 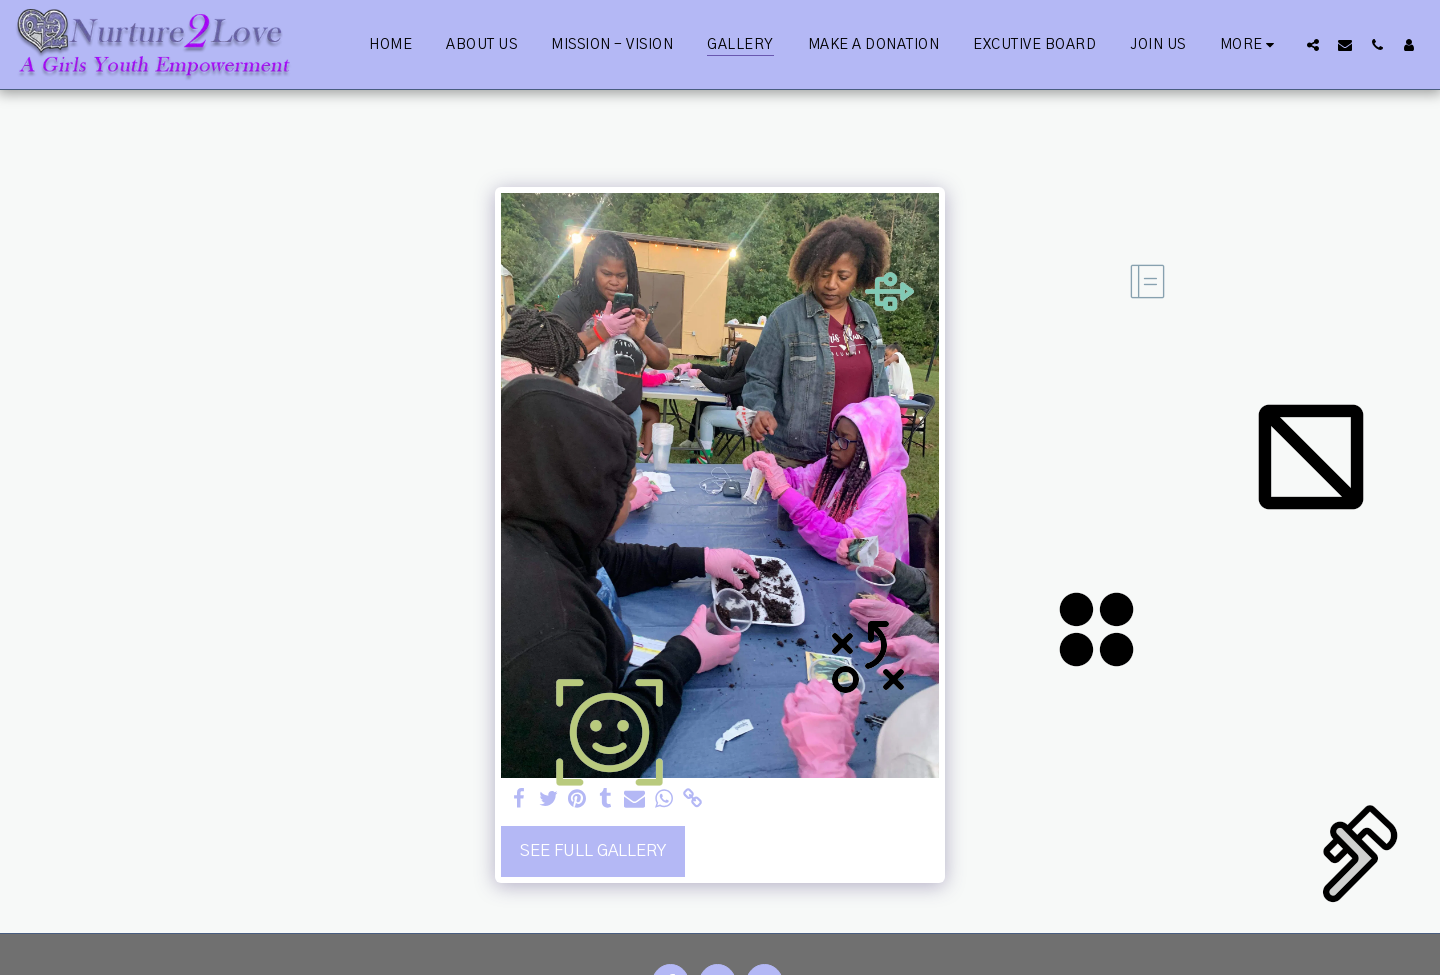 What do you see at coordinates (1311, 457) in the screenshot?
I see `placeholder for missing or unavailable content` at bounding box center [1311, 457].